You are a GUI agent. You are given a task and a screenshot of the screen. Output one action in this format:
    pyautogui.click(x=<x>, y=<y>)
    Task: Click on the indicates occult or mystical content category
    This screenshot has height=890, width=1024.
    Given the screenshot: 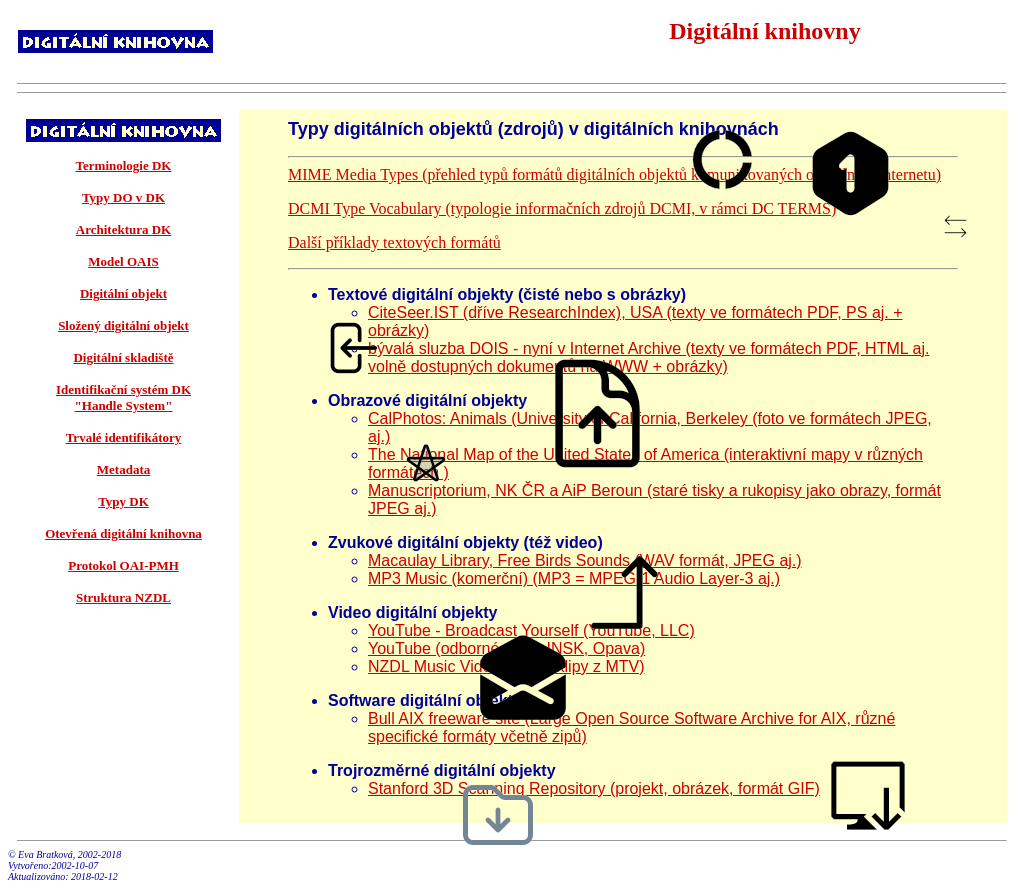 What is the action you would take?
    pyautogui.click(x=426, y=465)
    